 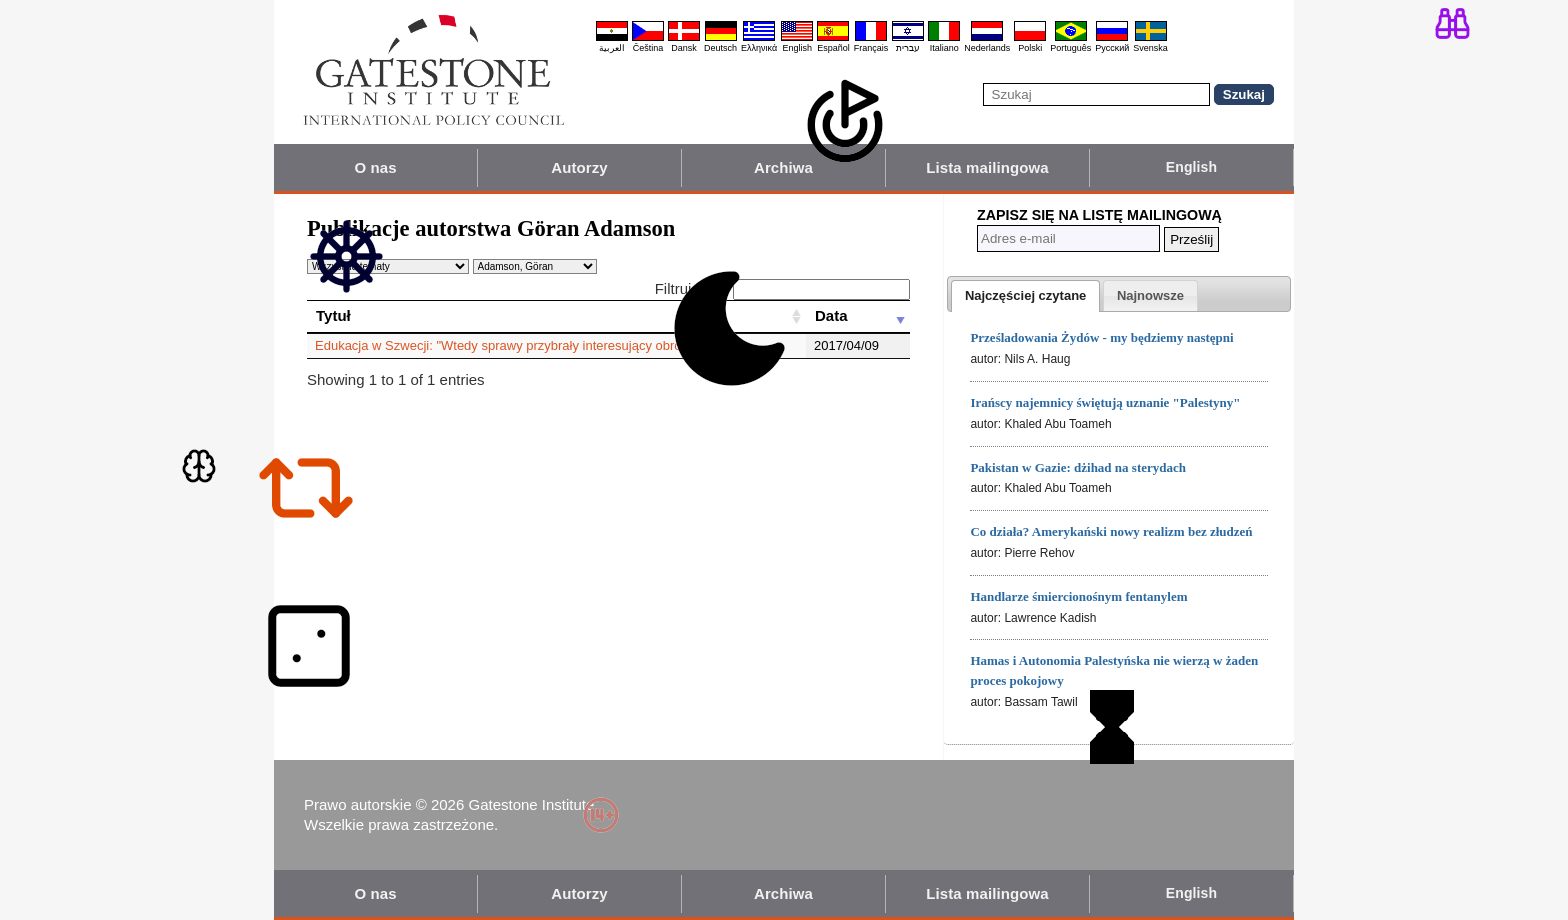 I want to click on search or explore content, so click(x=1452, y=23).